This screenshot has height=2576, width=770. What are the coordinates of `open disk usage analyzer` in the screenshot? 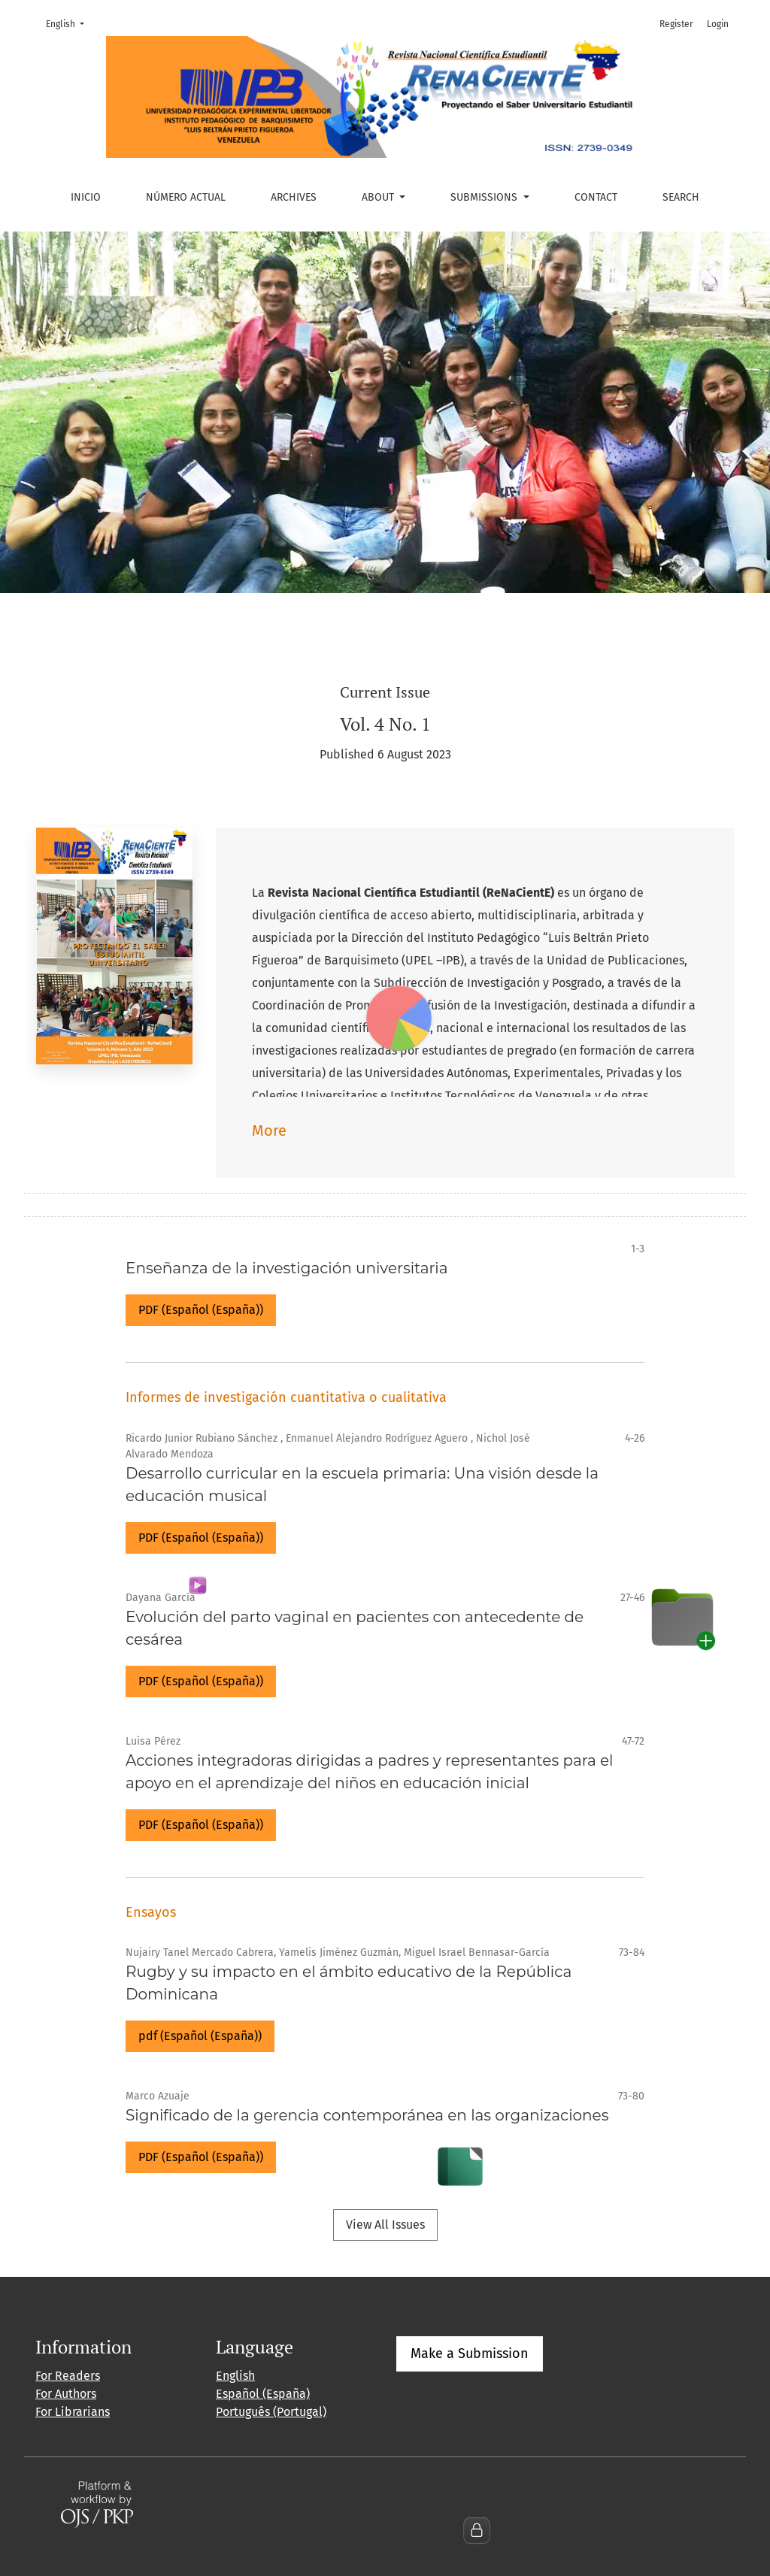 It's located at (399, 1018).